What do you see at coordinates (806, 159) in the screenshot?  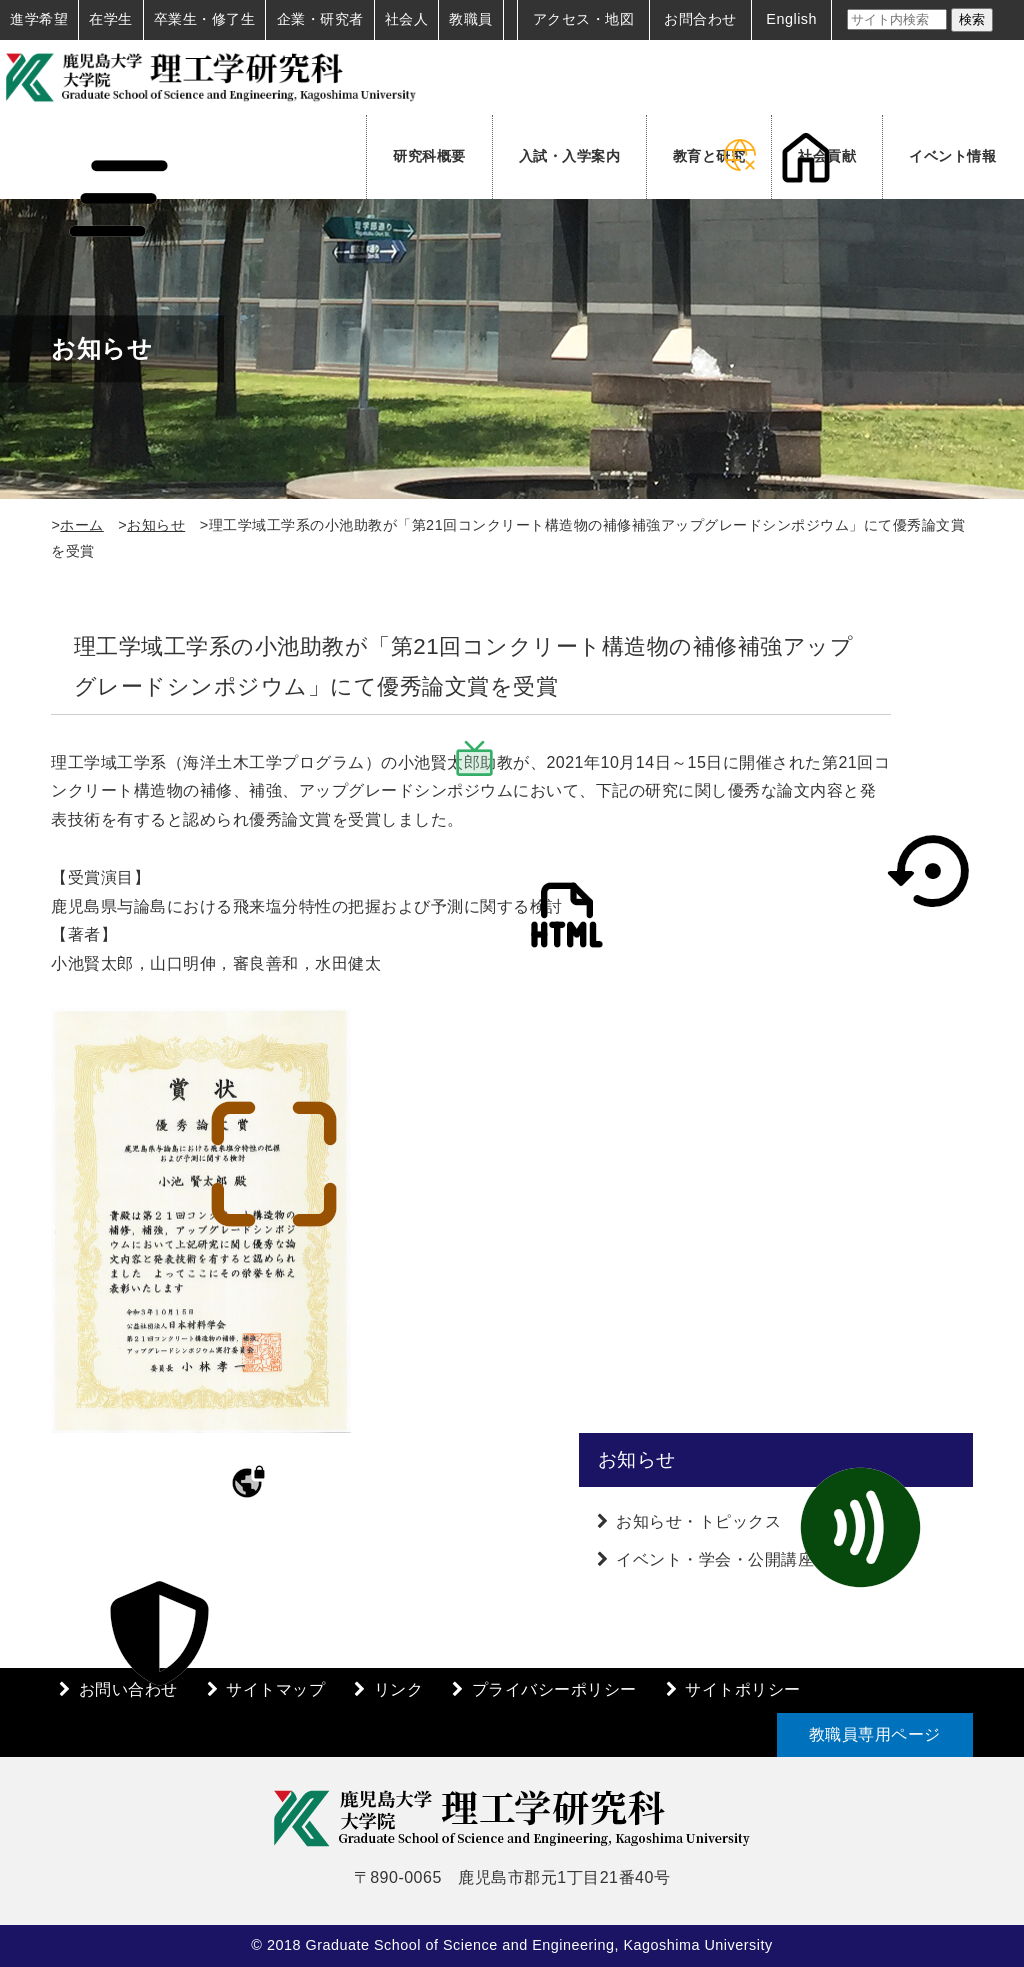 I see `navigate to home screen` at bounding box center [806, 159].